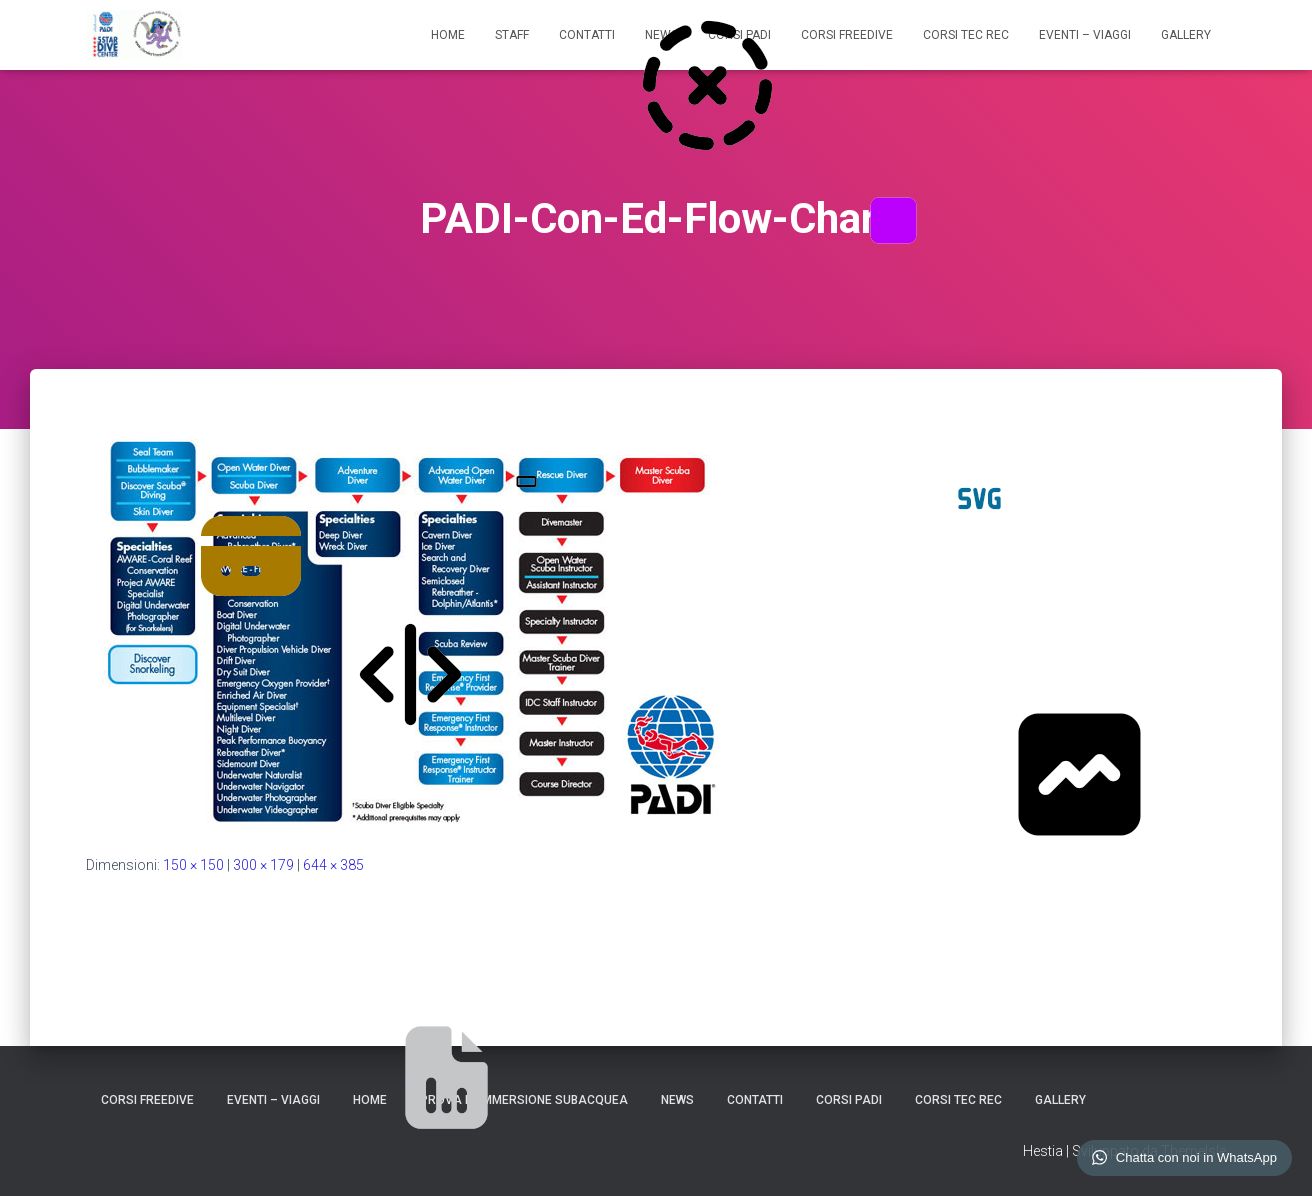 This screenshot has width=1312, height=1196. Describe the element at coordinates (446, 1077) in the screenshot. I see `view file analytics or statistics` at that location.